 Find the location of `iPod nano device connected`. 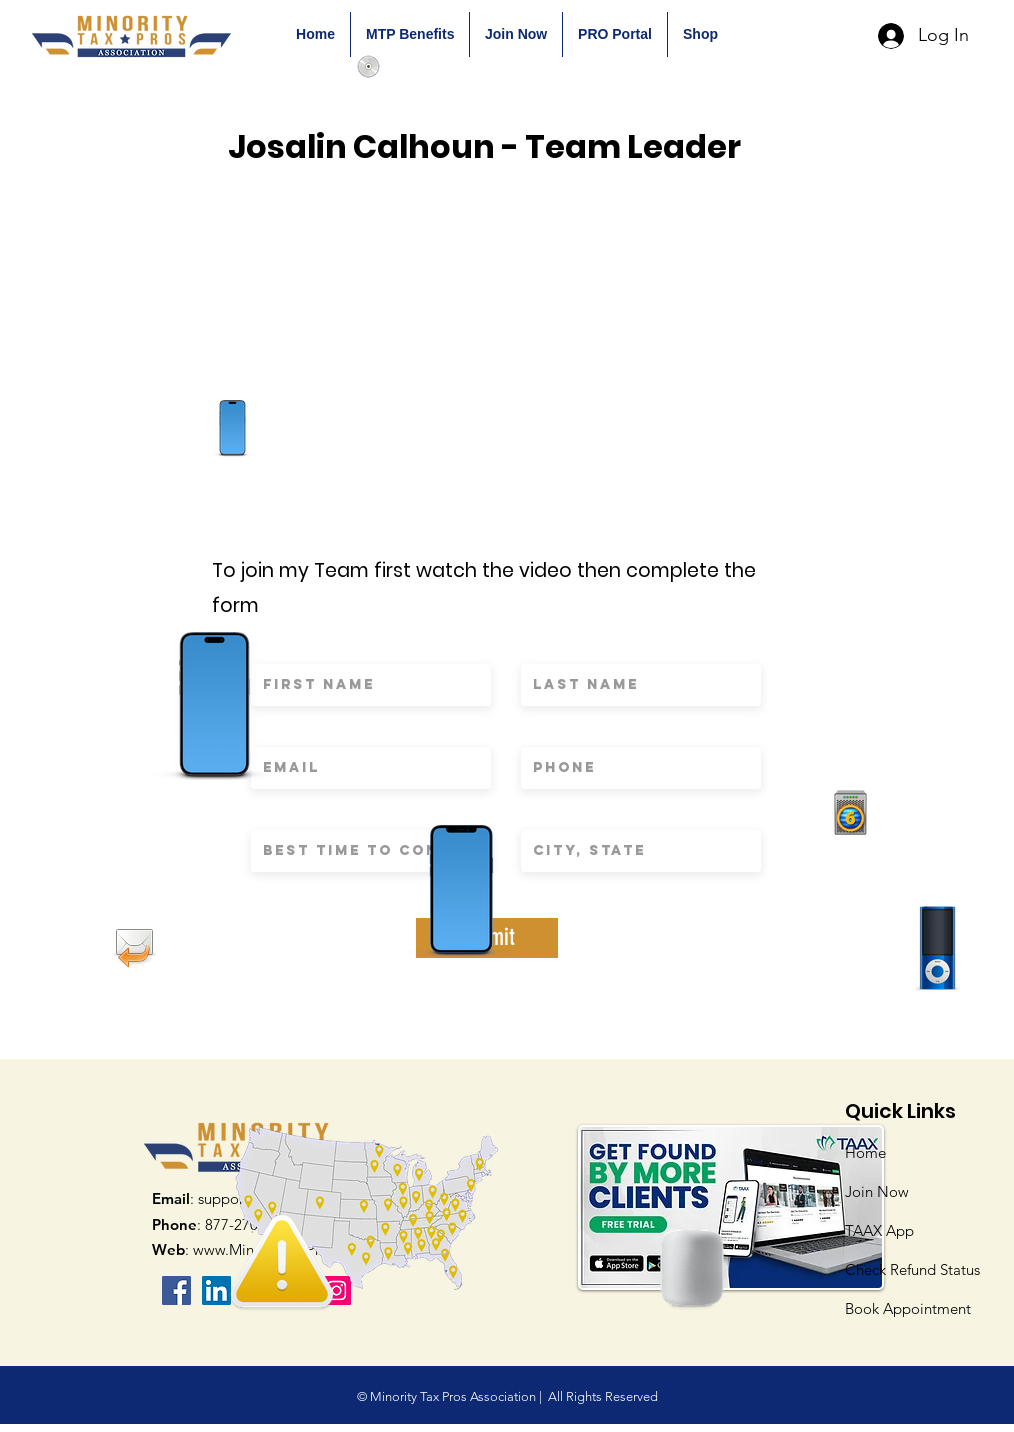

iPod nano device connected is located at coordinates (937, 949).